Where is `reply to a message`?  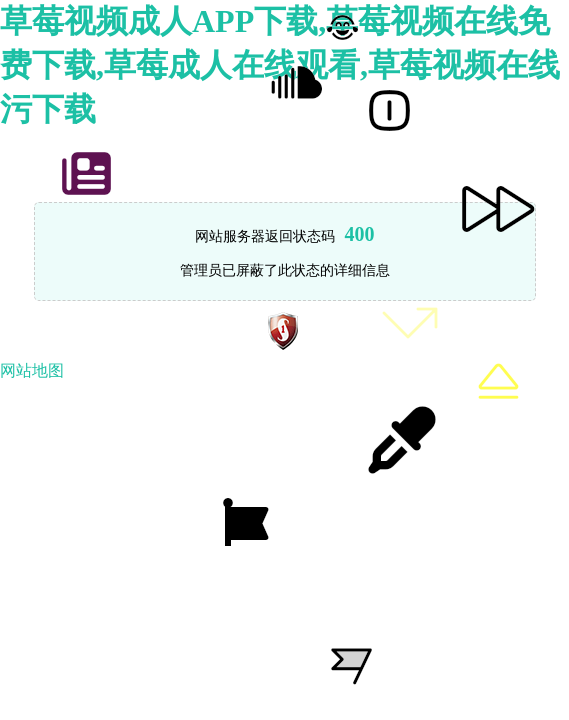 reply to a message is located at coordinates (410, 321).